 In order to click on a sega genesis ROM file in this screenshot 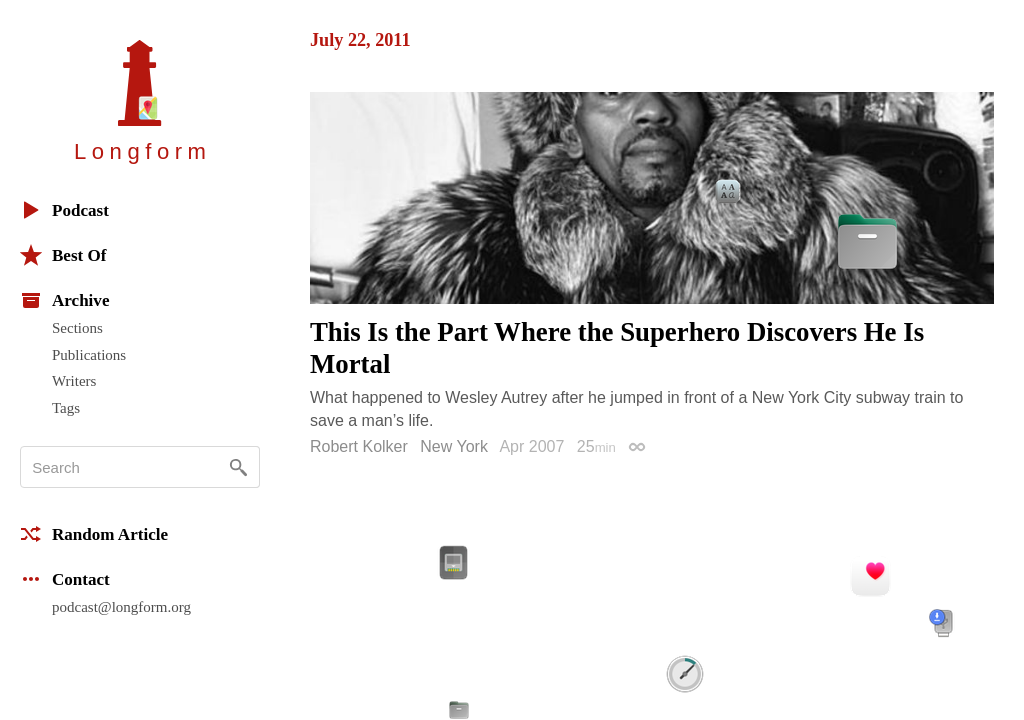, I will do `click(453, 562)`.